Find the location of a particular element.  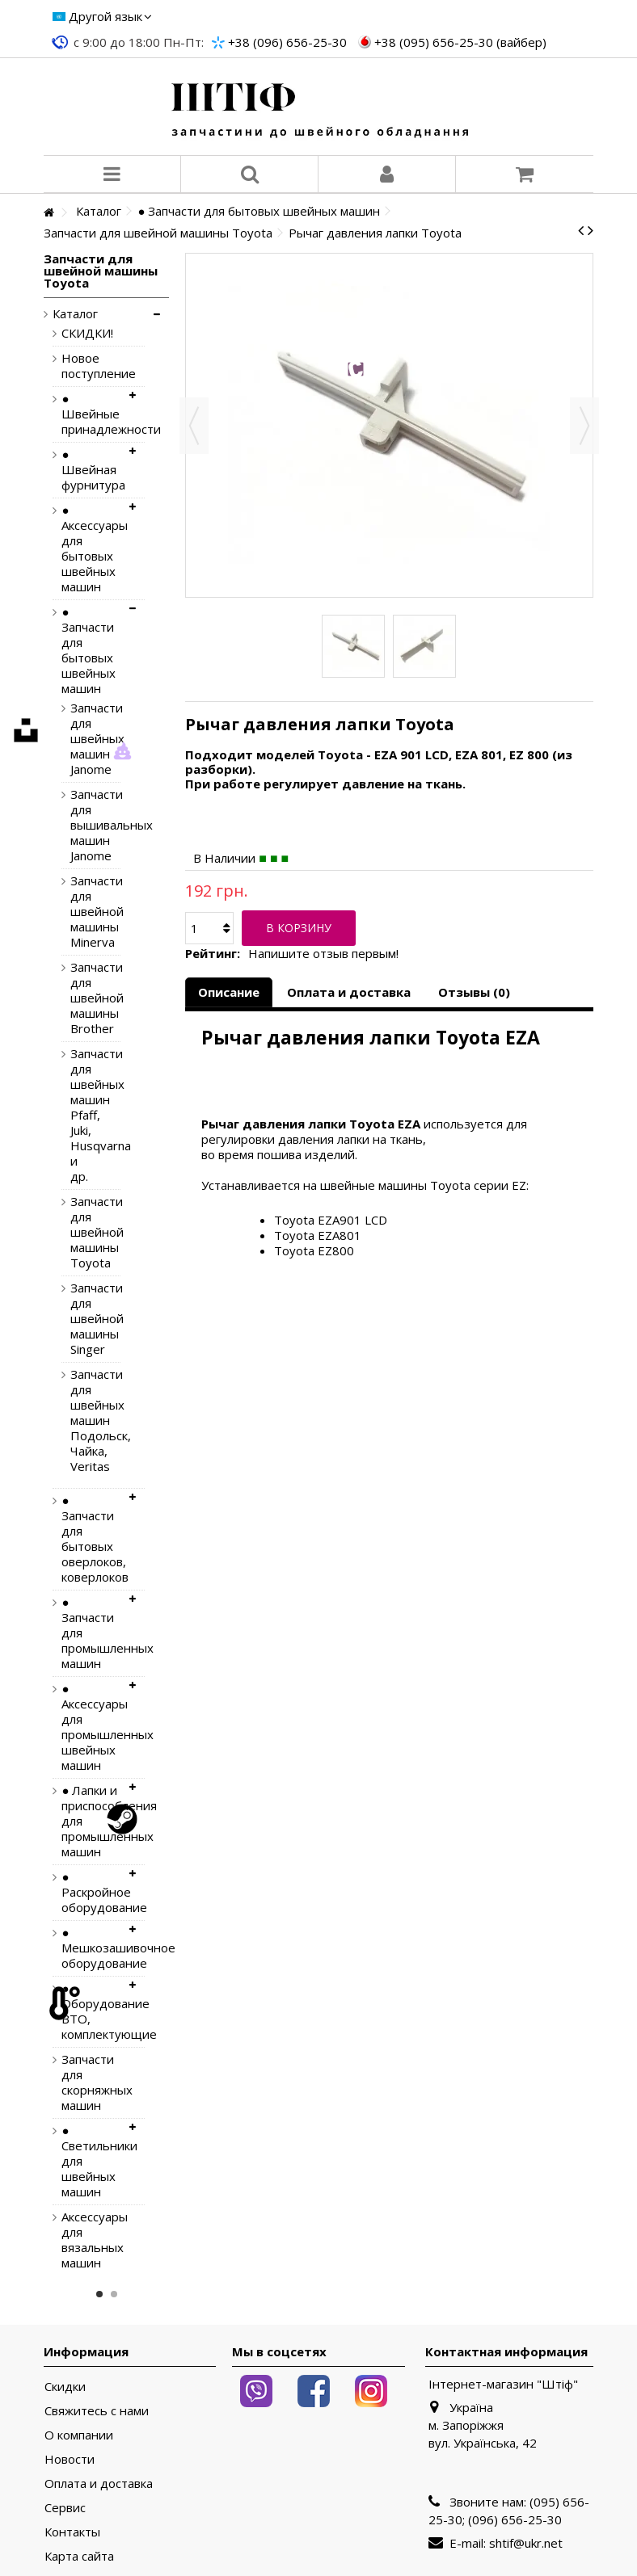

add a poop emoji reaction is located at coordinates (122, 750).